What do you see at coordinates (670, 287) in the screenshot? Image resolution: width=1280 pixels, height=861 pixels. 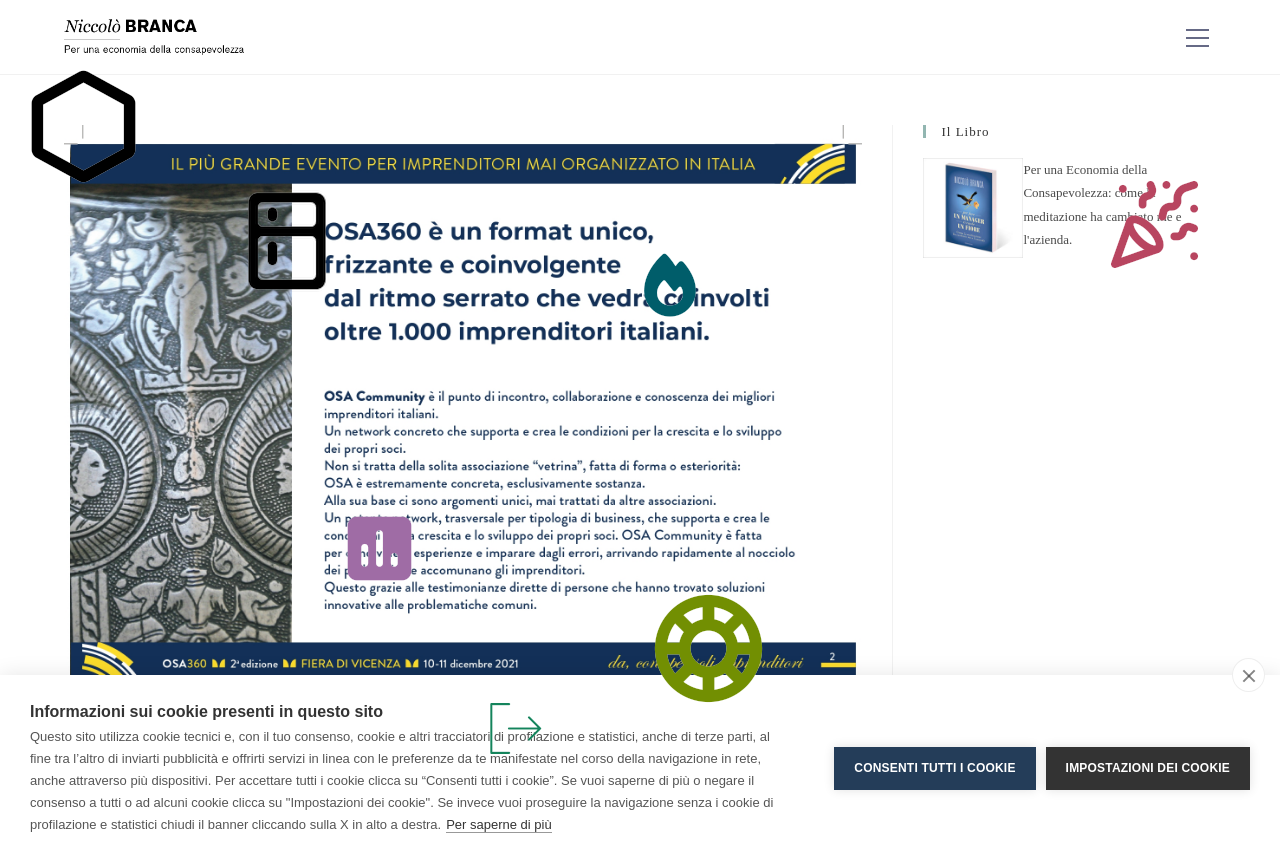 I see `indicates trending or popular content` at bounding box center [670, 287].